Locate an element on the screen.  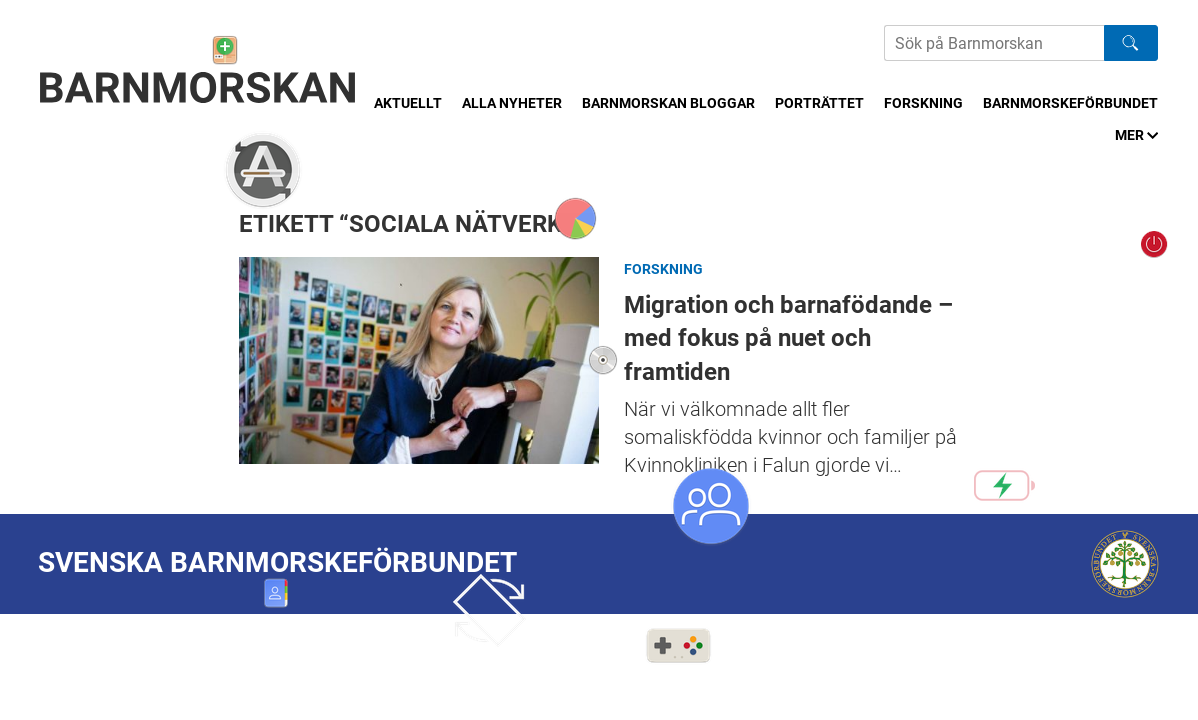
indicates battery is empty but currently charging is located at coordinates (1004, 485).